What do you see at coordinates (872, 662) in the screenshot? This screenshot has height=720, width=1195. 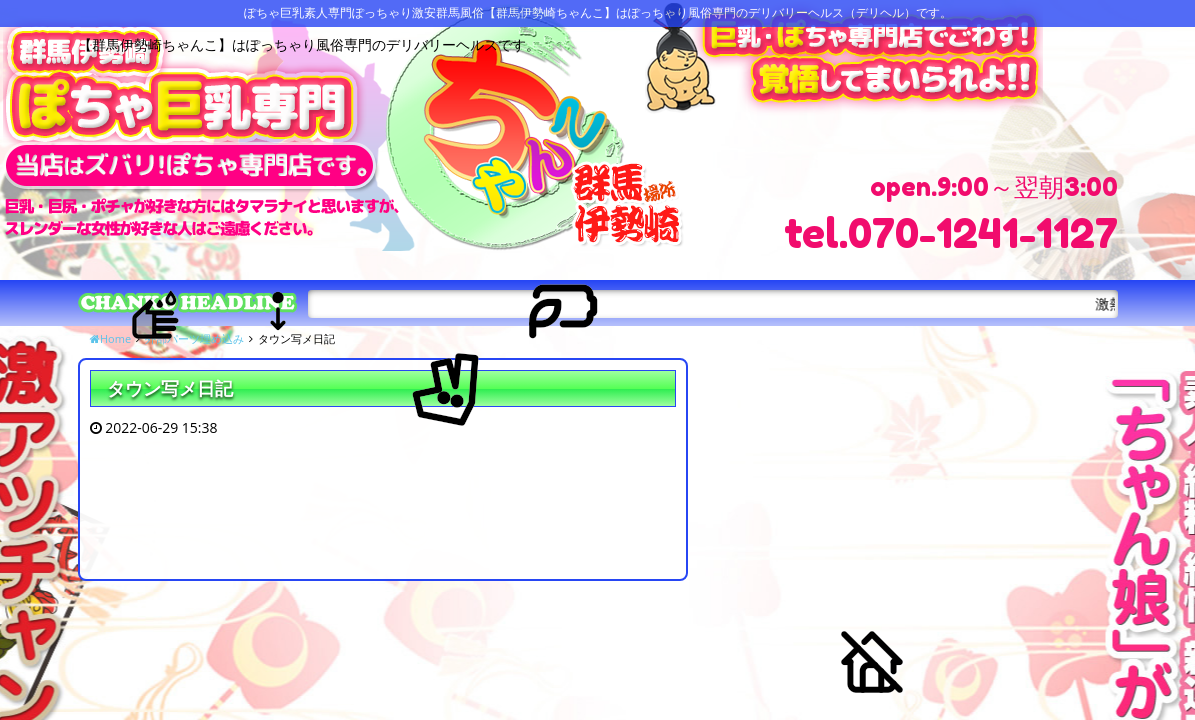 I see `home feature is currently disabled` at bounding box center [872, 662].